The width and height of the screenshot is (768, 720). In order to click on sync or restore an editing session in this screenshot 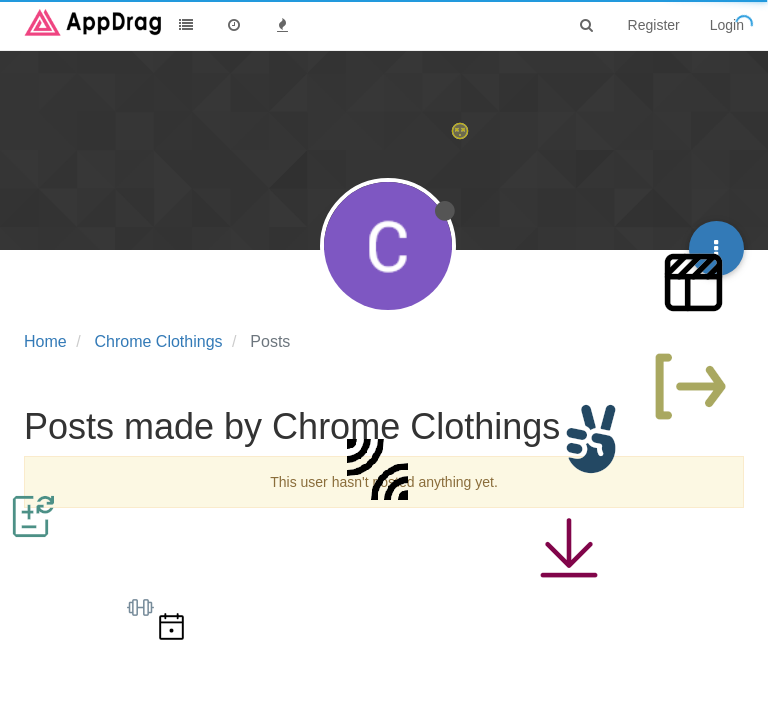, I will do `click(30, 516)`.